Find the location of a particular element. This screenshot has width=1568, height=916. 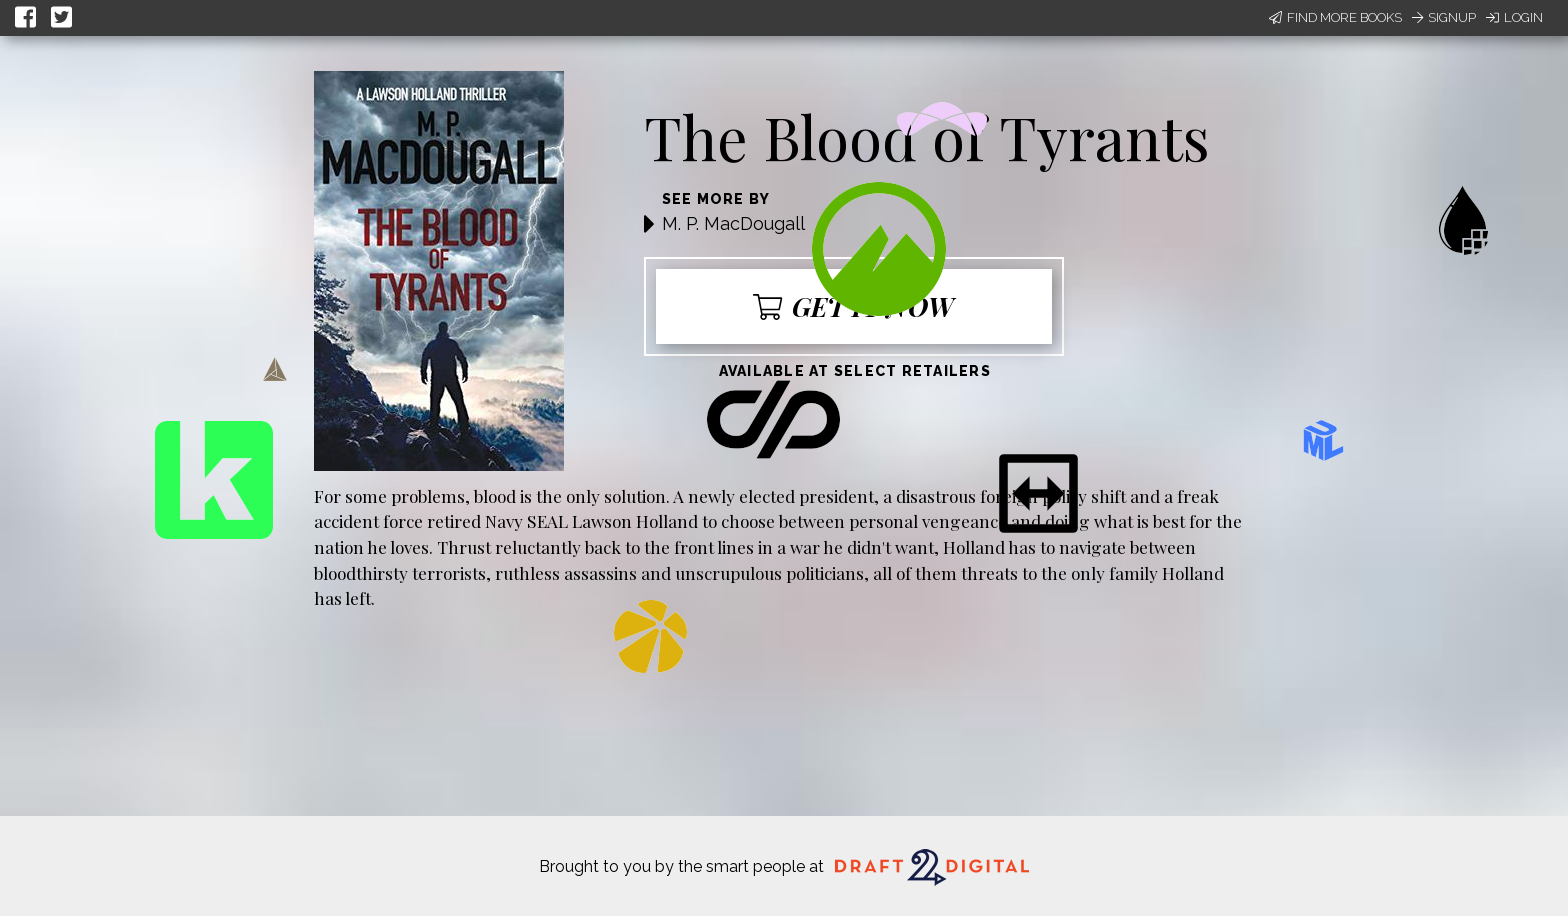

cloud native buildpacks logo is located at coordinates (650, 636).